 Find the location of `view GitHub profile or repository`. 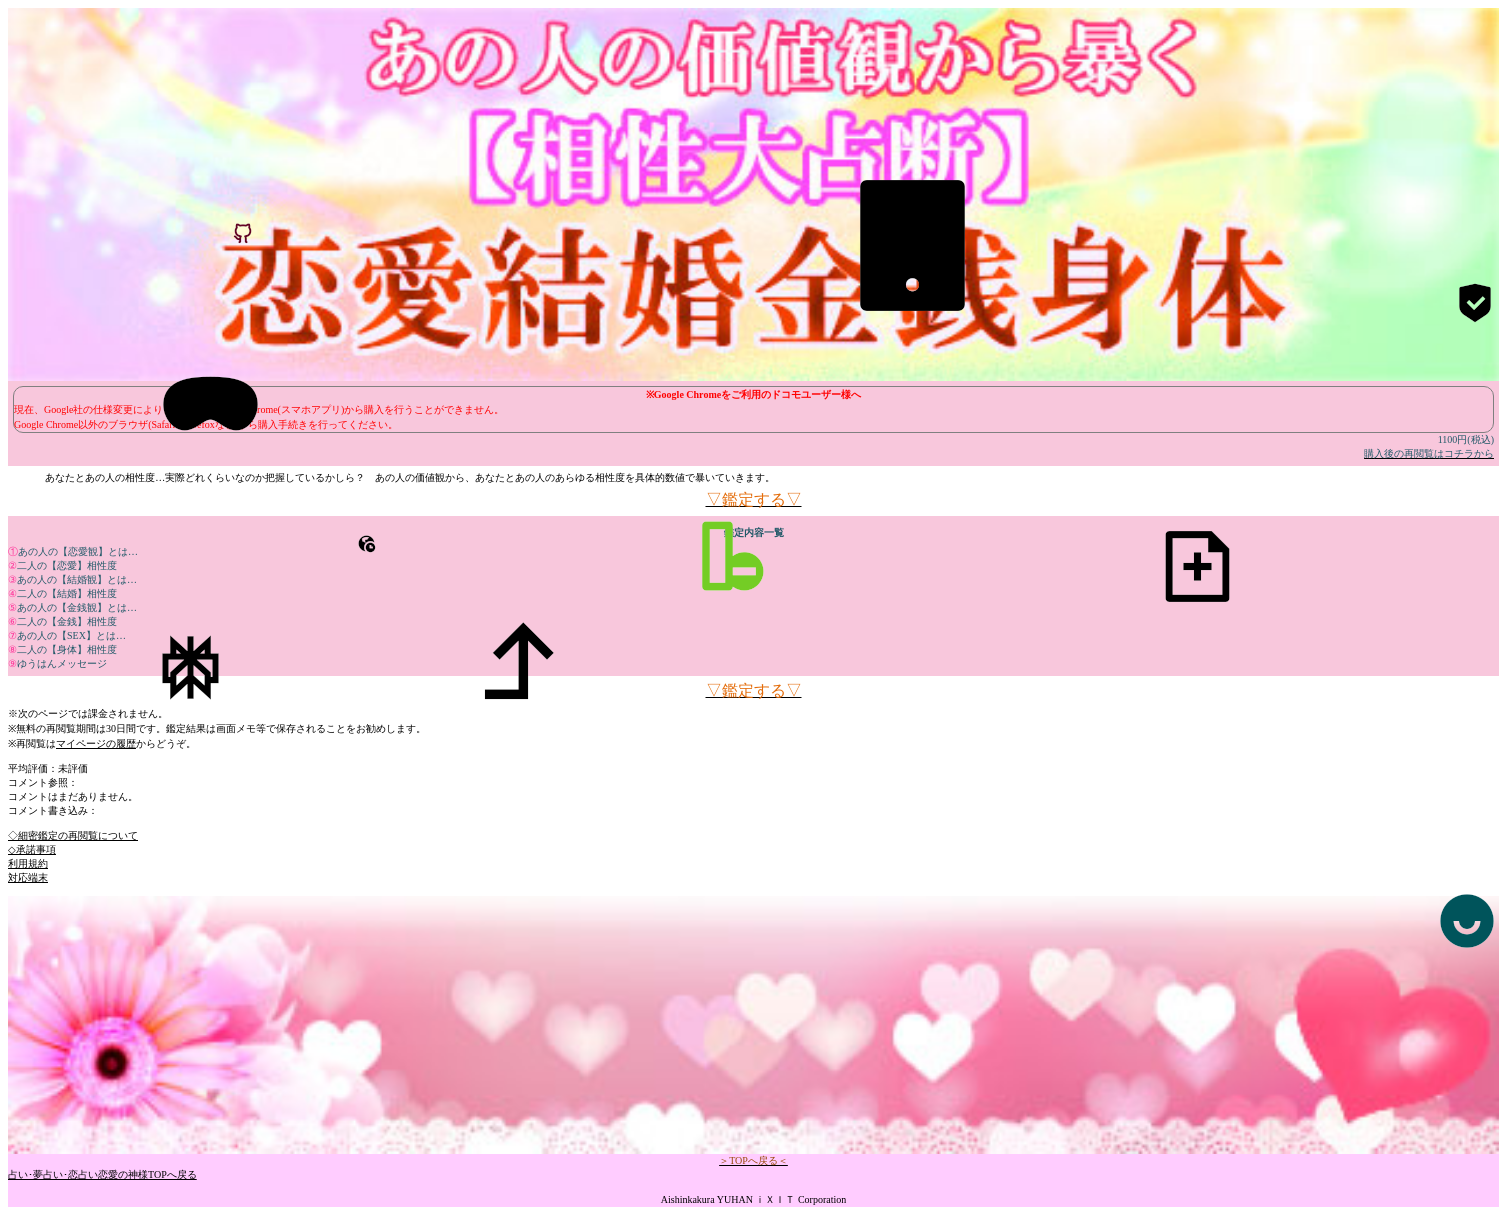

view GitHub profile or repository is located at coordinates (243, 233).